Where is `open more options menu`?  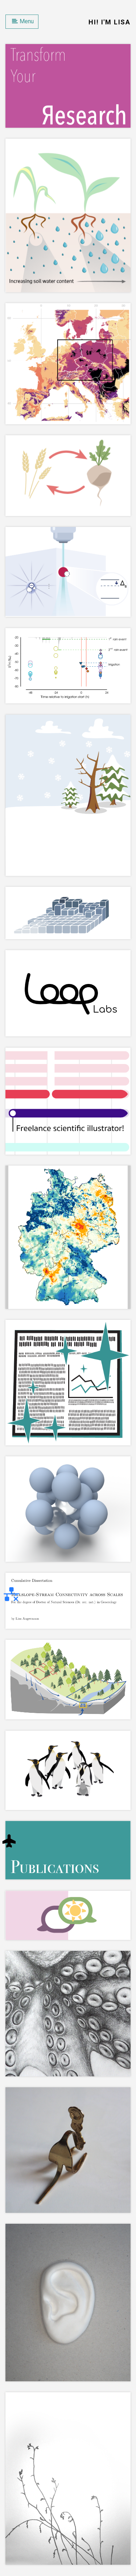
open more options menu is located at coordinates (49, 586).